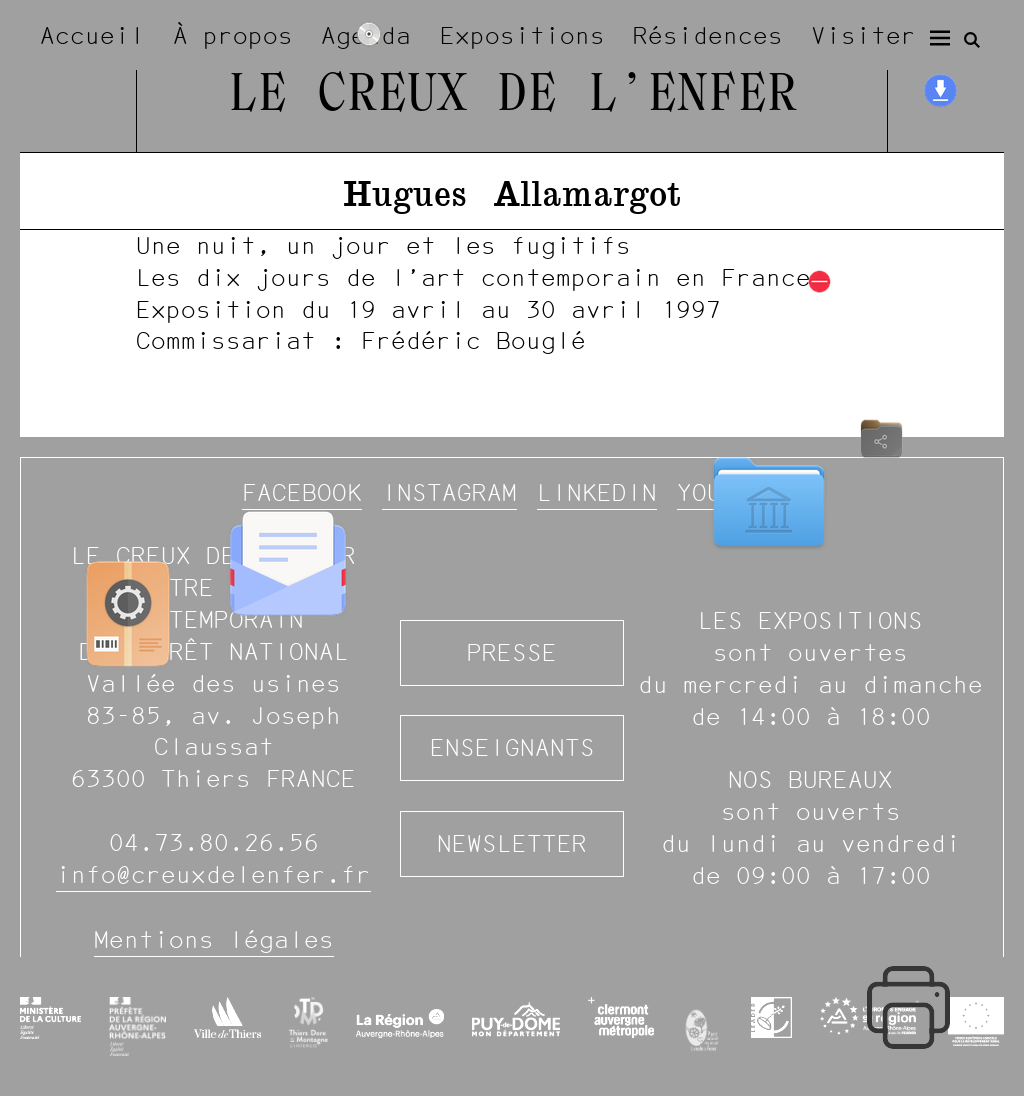 The image size is (1024, 1096). Describe the element at coordinates (369, 34) in the screenshot. I see `indicates a rewritable DVD disc drive` at that location.